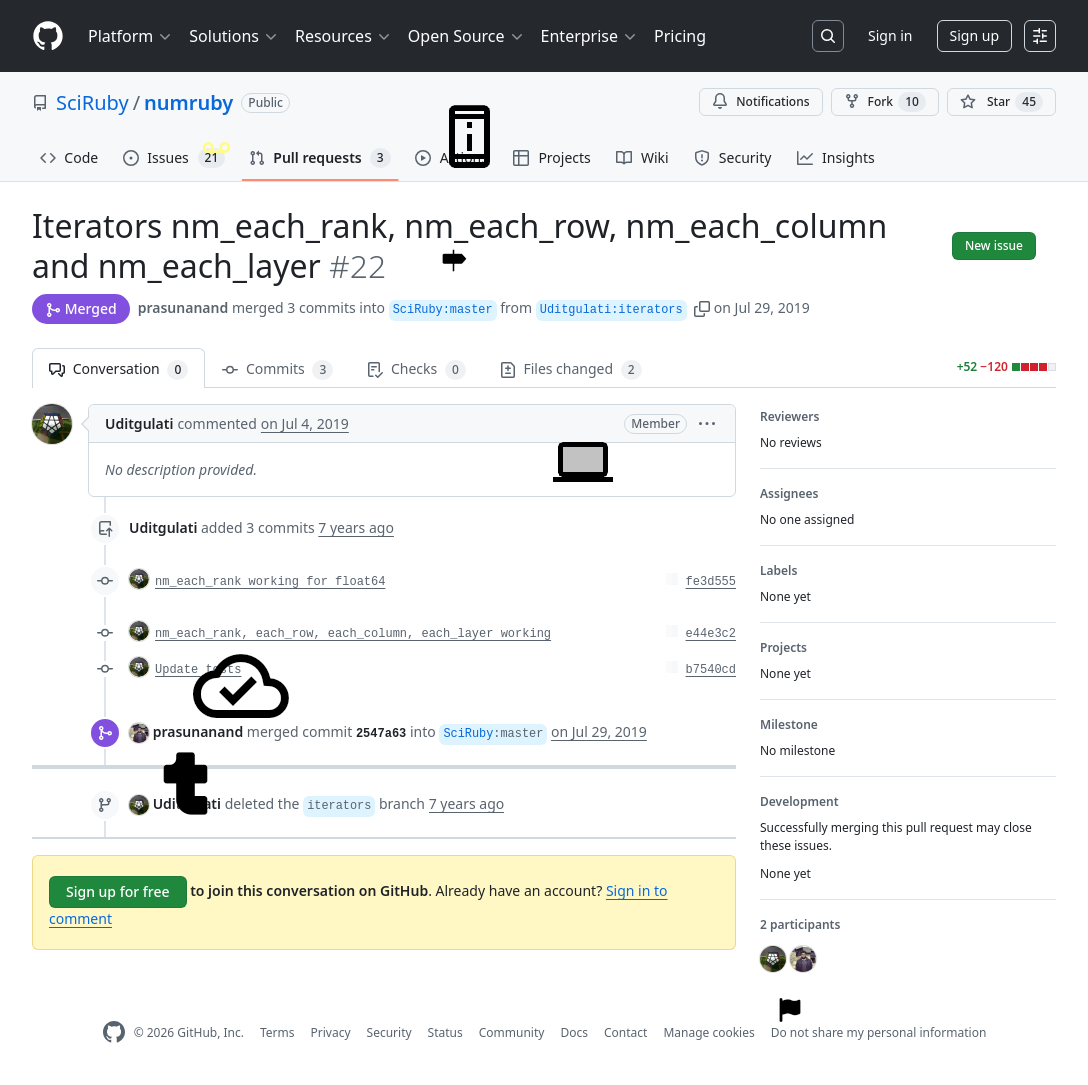 The height and width of the screenshot is (1085, 1088). I want to click on view device information, so click(469, 136).